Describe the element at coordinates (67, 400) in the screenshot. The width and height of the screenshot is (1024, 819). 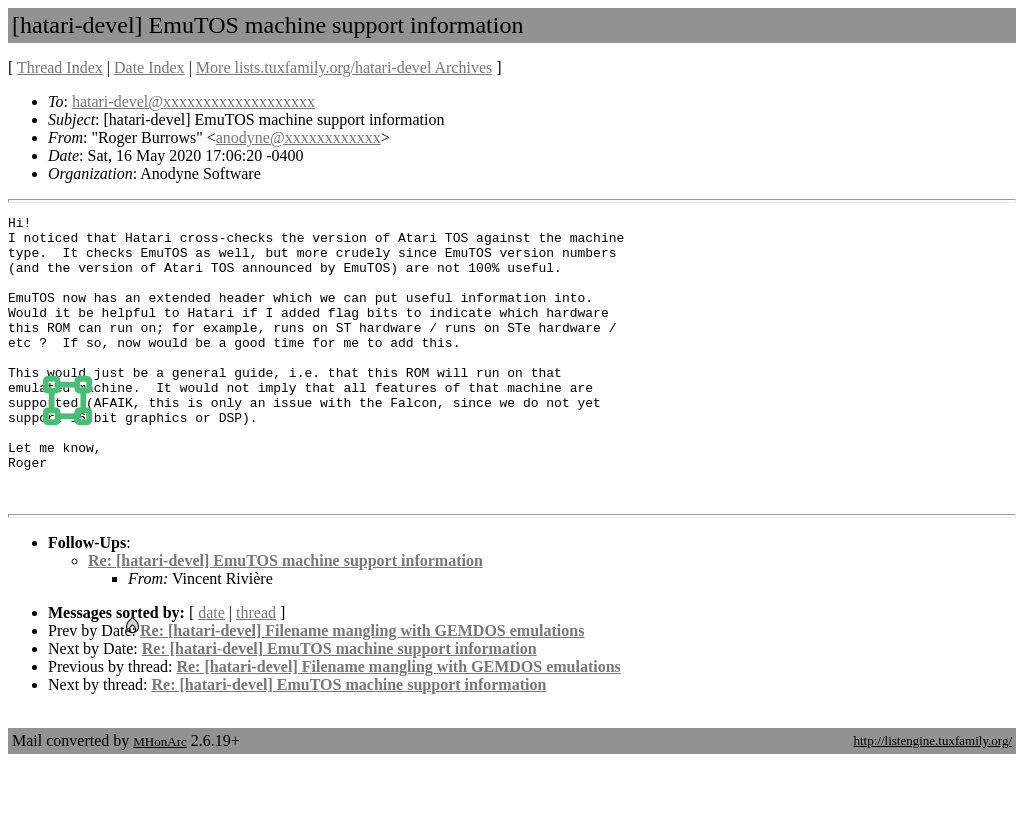
I see `adjust selection or crop boundaries` at that location.